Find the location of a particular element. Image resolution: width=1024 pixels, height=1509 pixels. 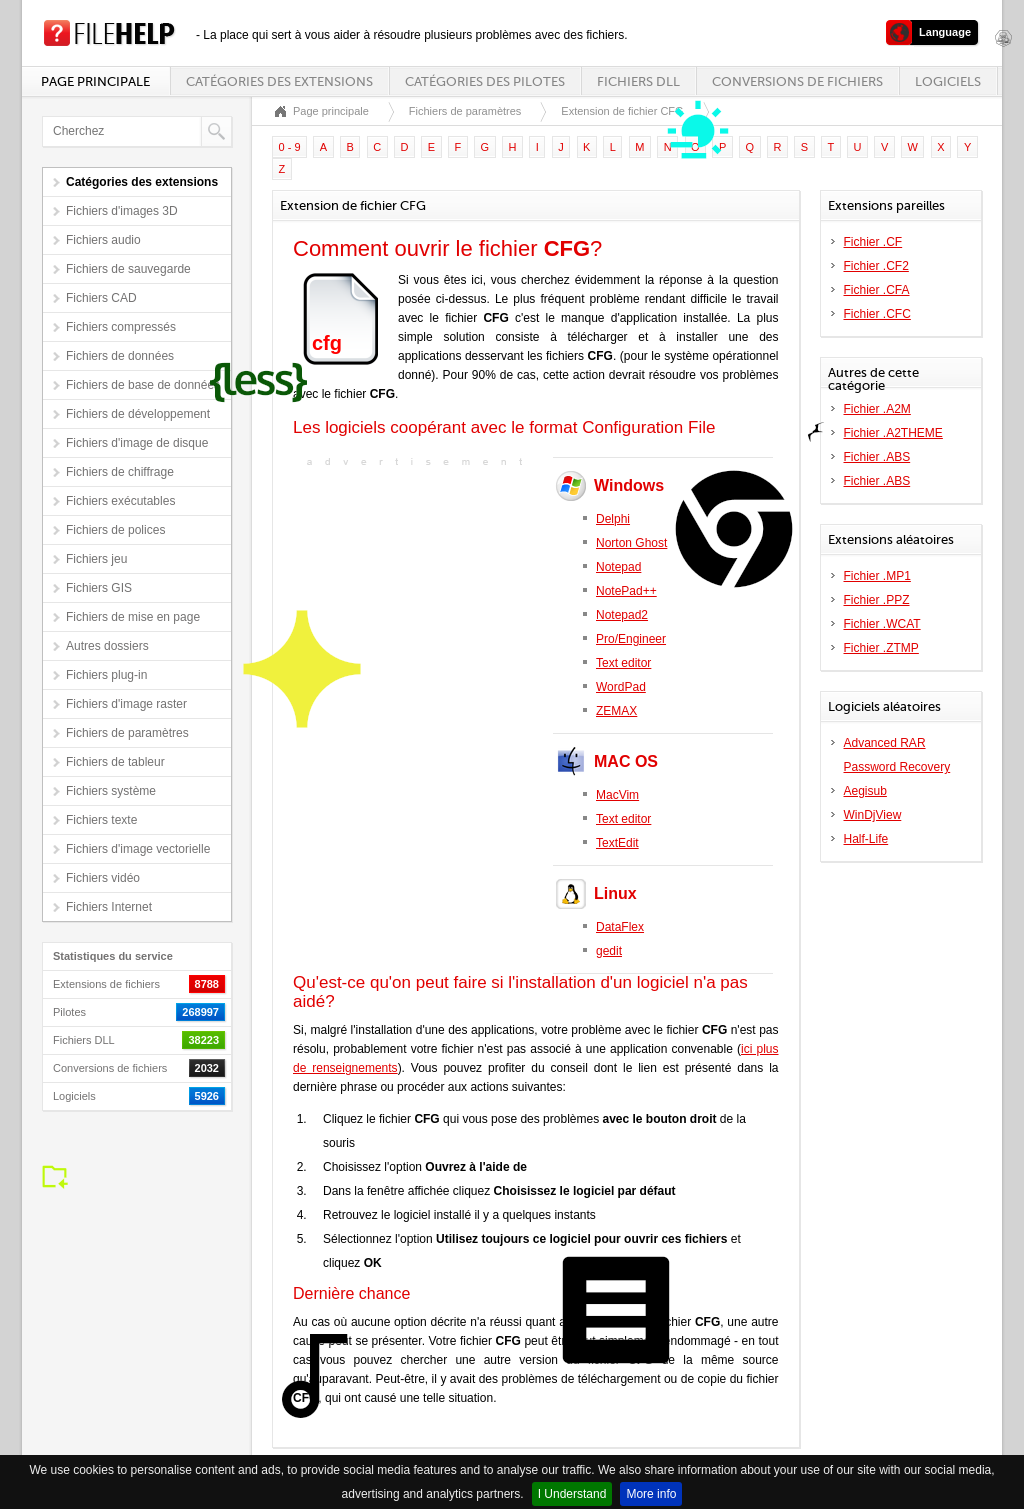

indicates clear, sunny weather conditions is located at coordinates (302, 669).